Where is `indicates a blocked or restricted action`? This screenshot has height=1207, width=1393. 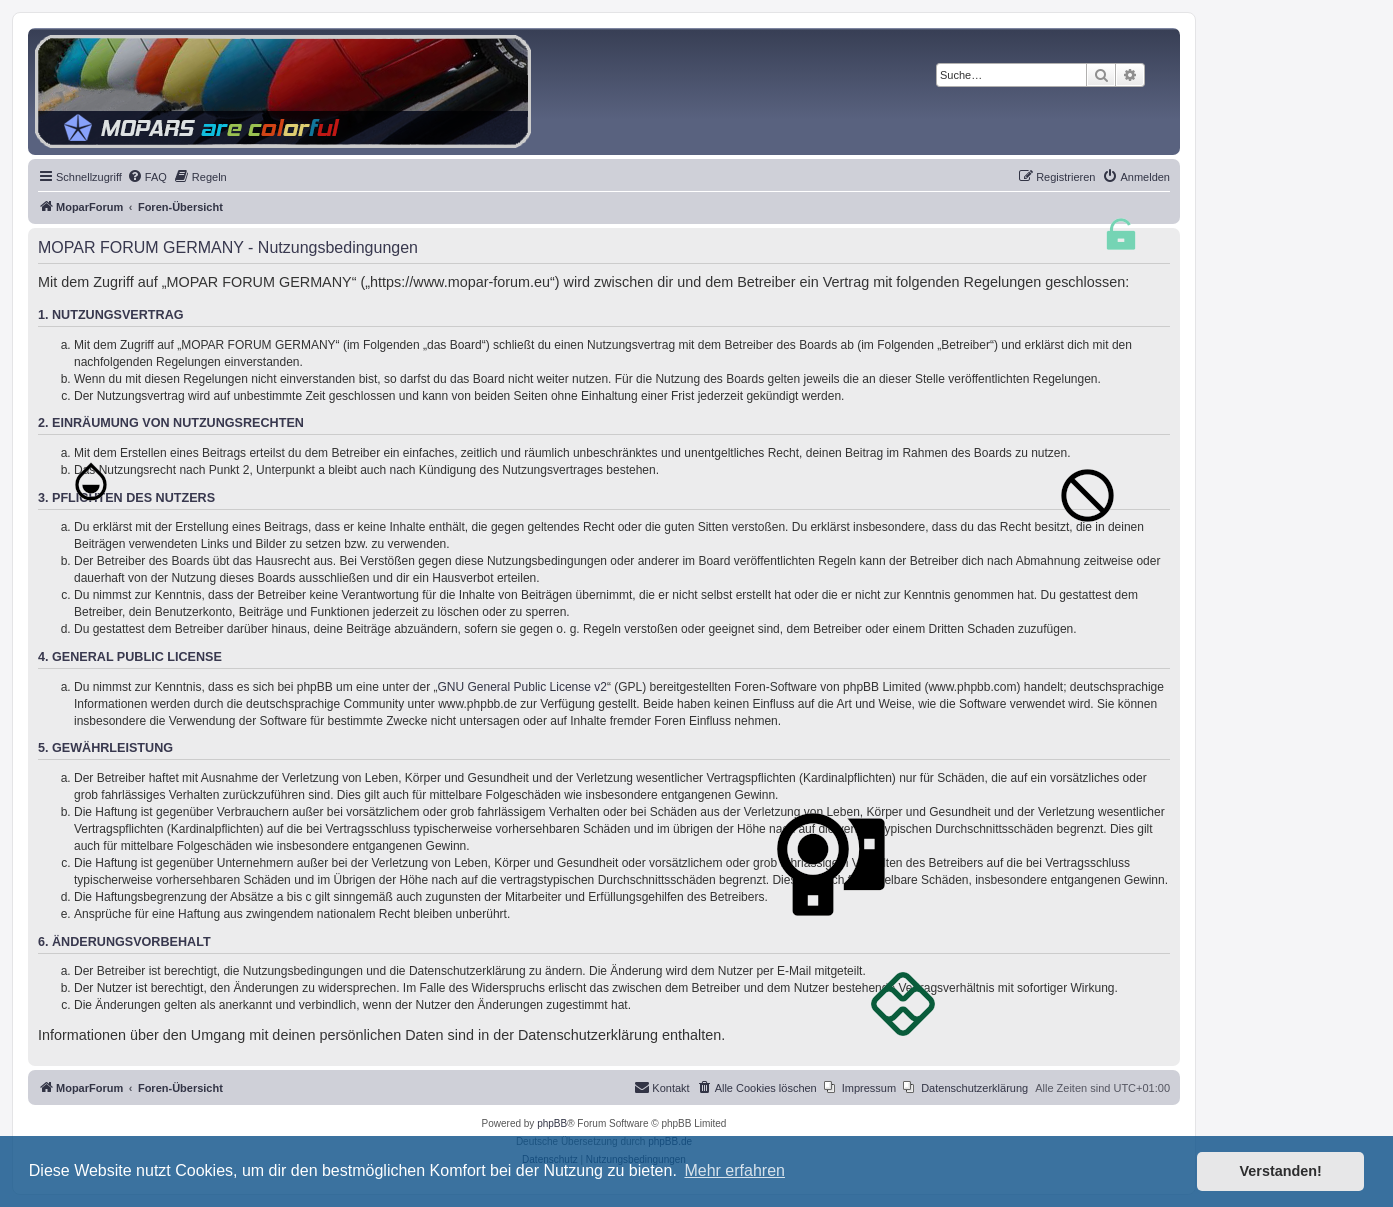
indicates a blocked or restricted action is located at coordinates (1087, 495).